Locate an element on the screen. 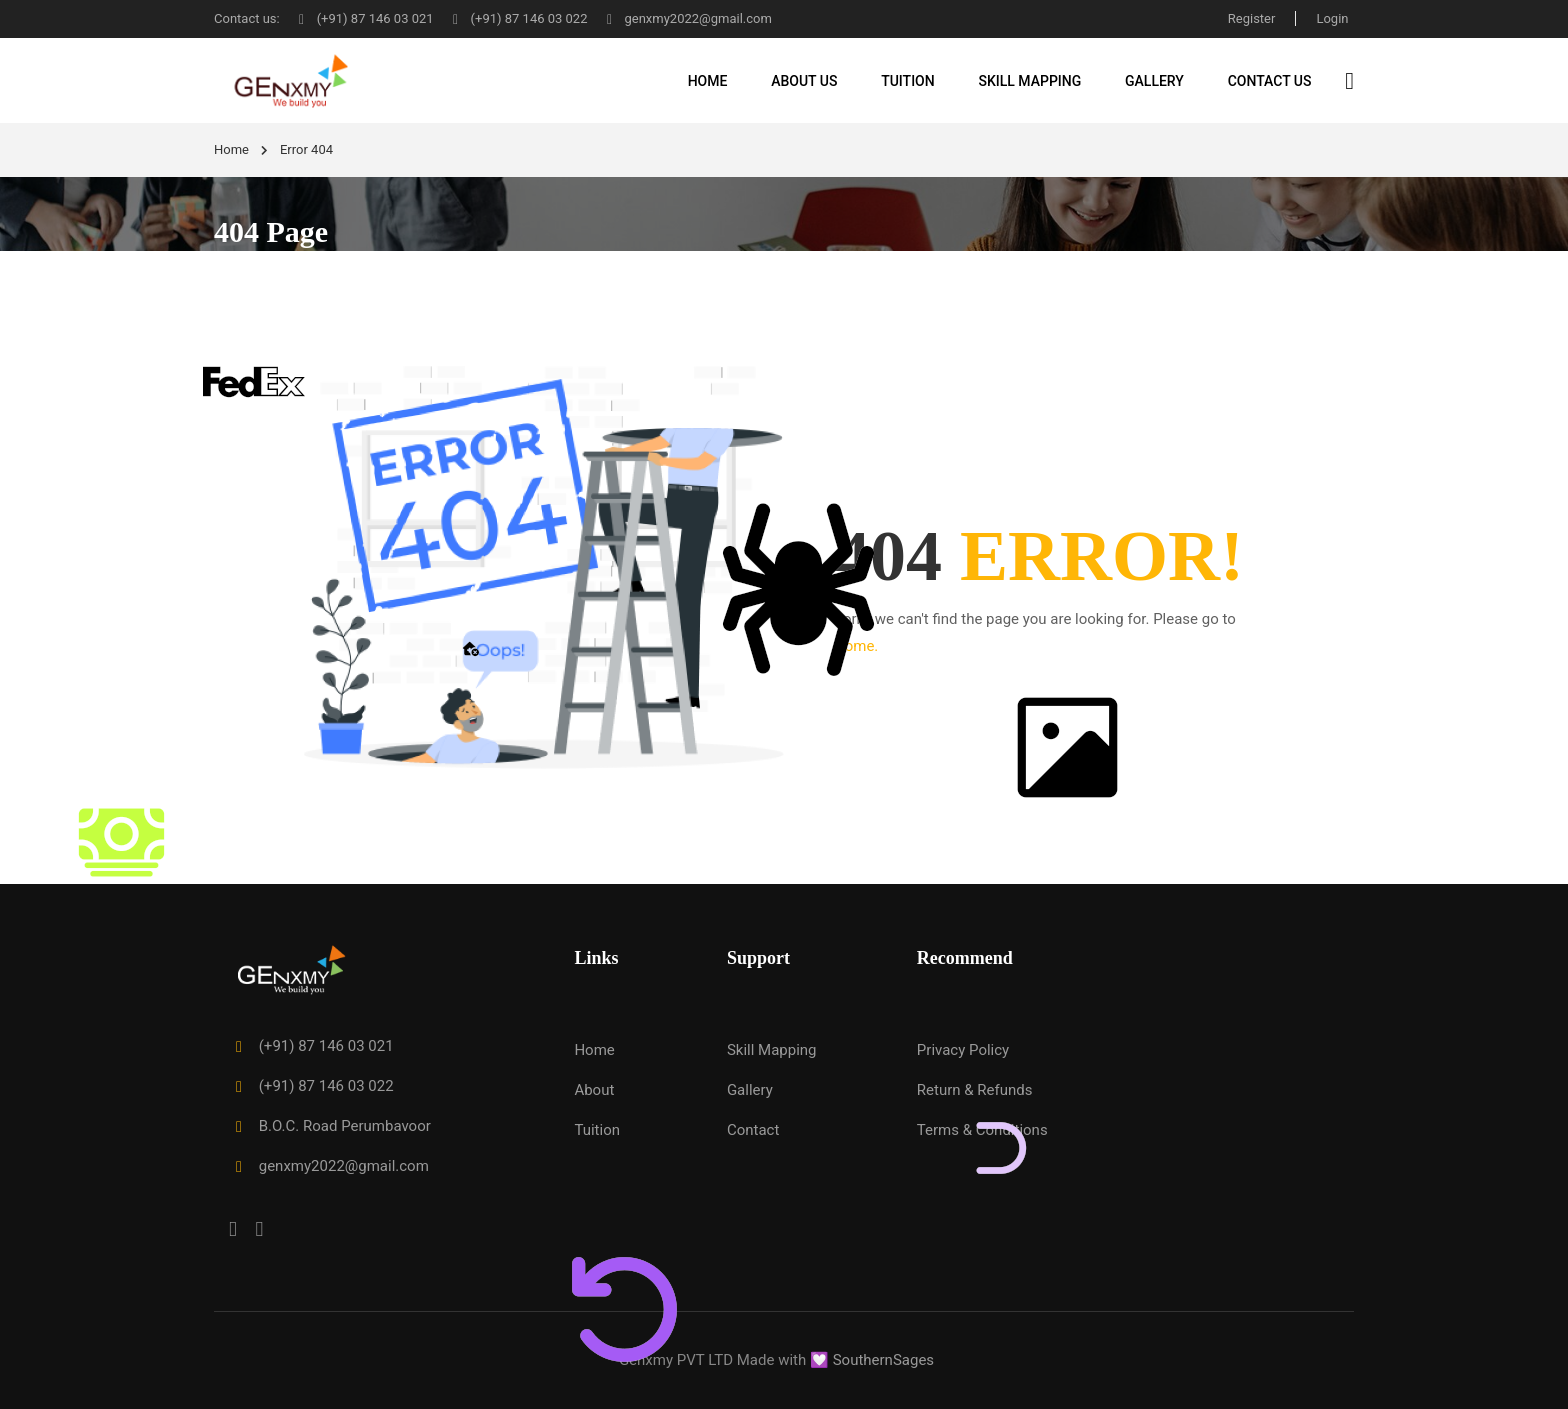 The image size is (1568, 1409). fedex shipping or delivery services is located at coordinates (254, 382).